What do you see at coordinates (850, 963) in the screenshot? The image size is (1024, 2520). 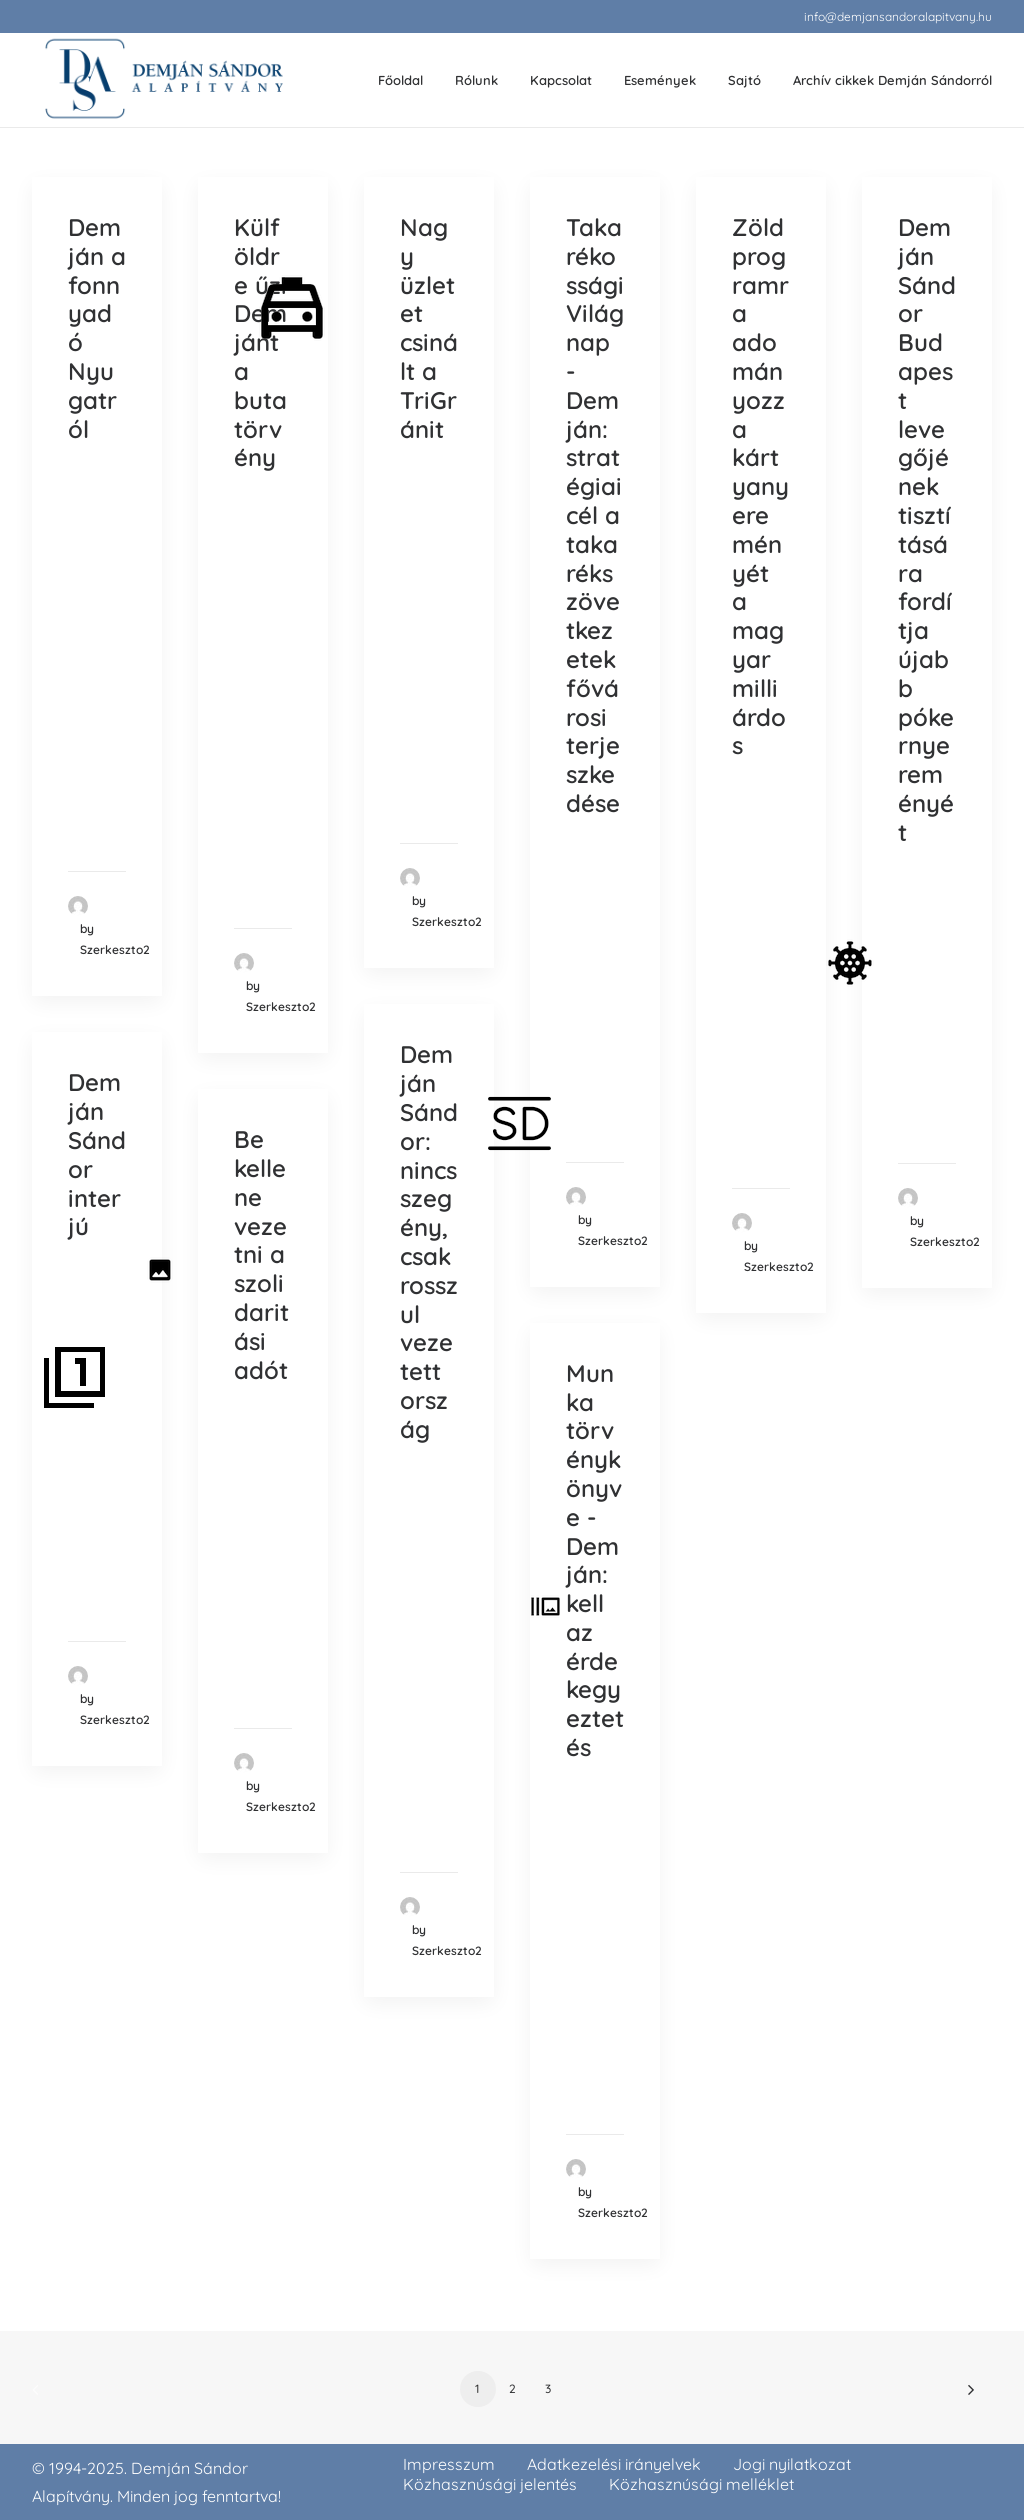 I see `view covid-19 health information` at bounding box center [850, 963].